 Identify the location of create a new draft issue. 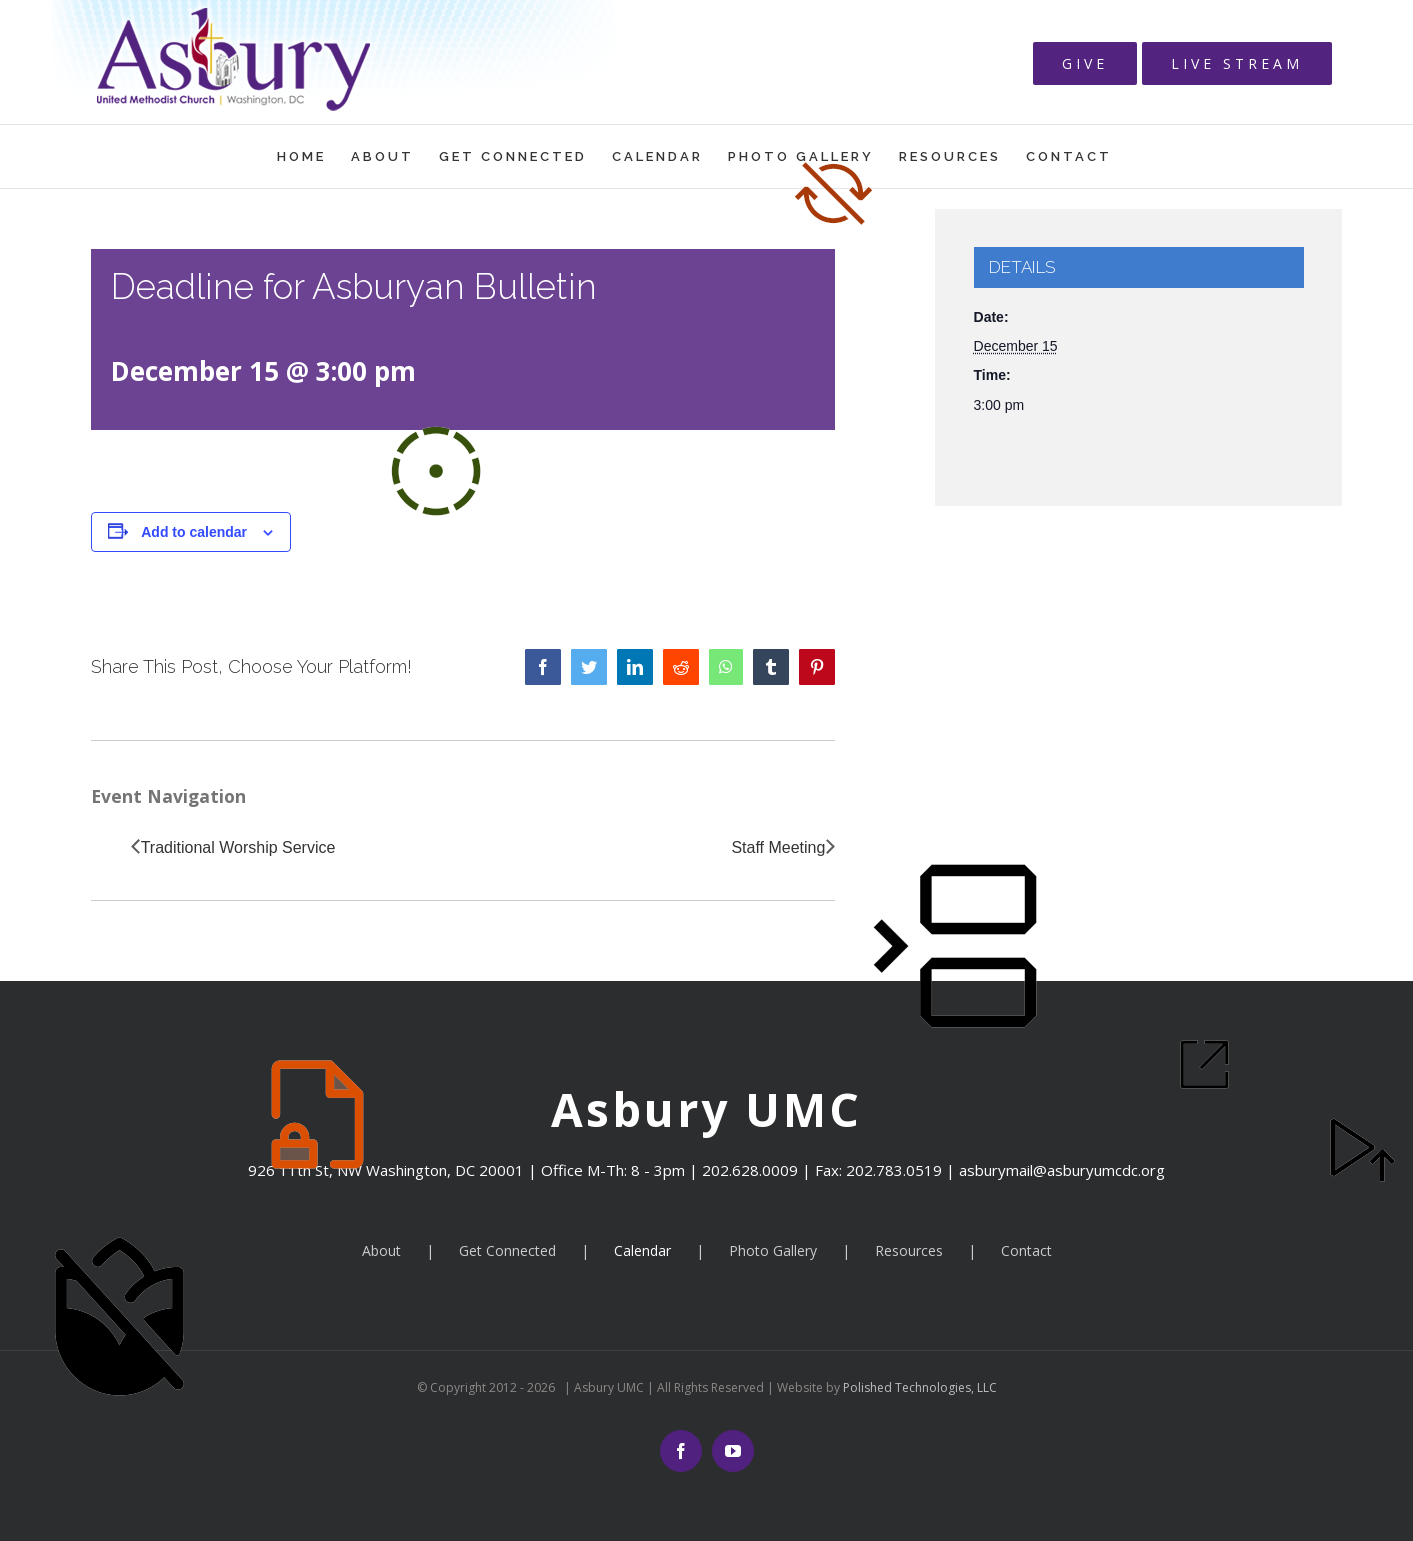
(439, 474).